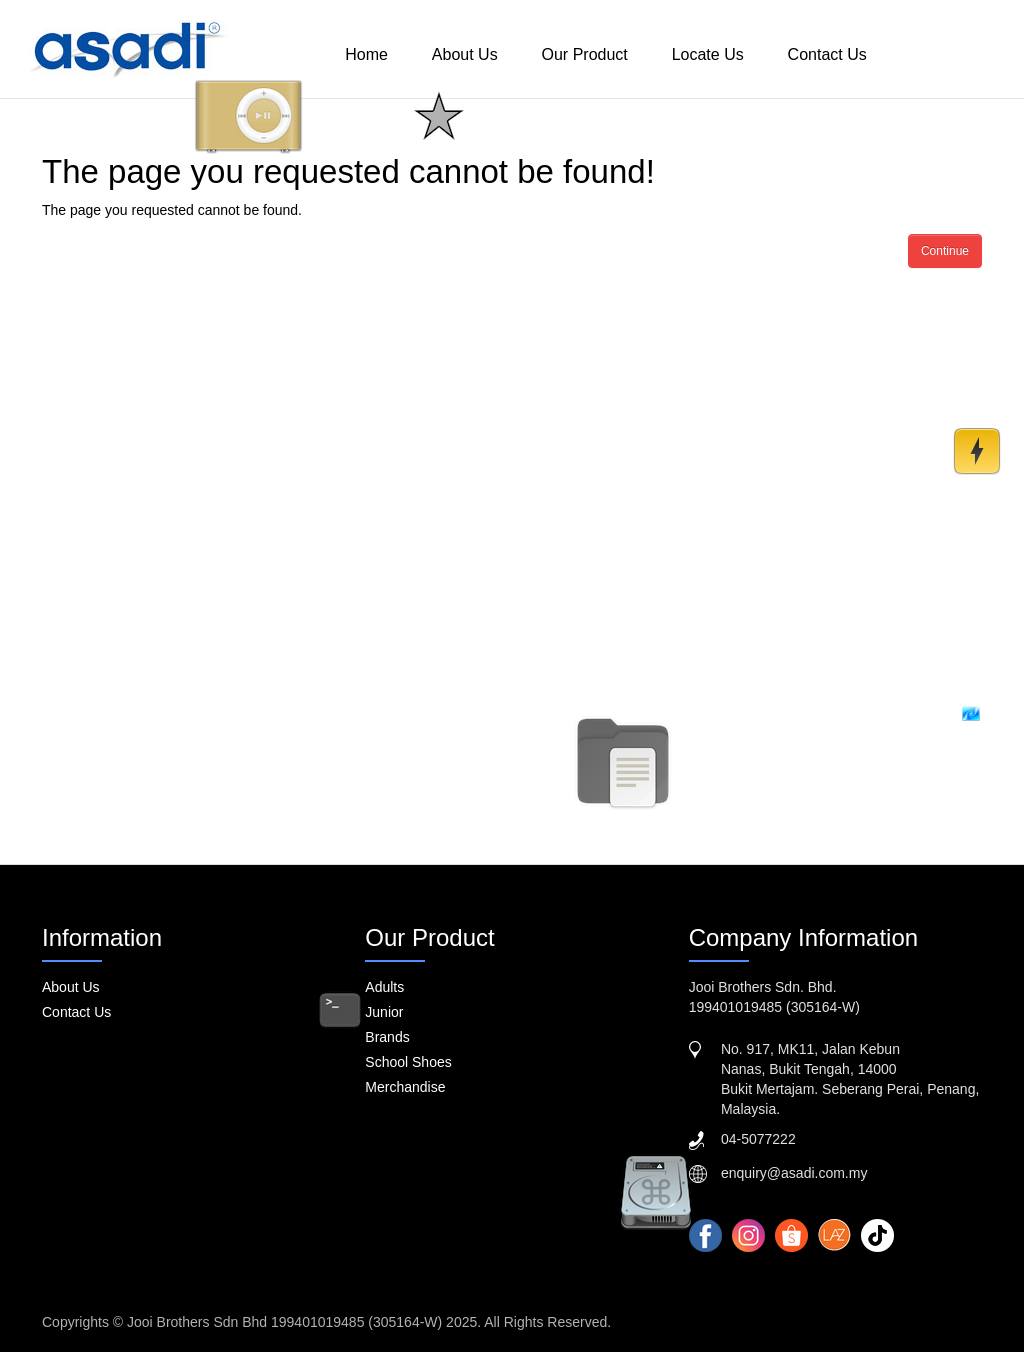 The height and width of the screenshot is (1352, 1024). I want to click on view VIP contacts in mail, so click(439, 116).